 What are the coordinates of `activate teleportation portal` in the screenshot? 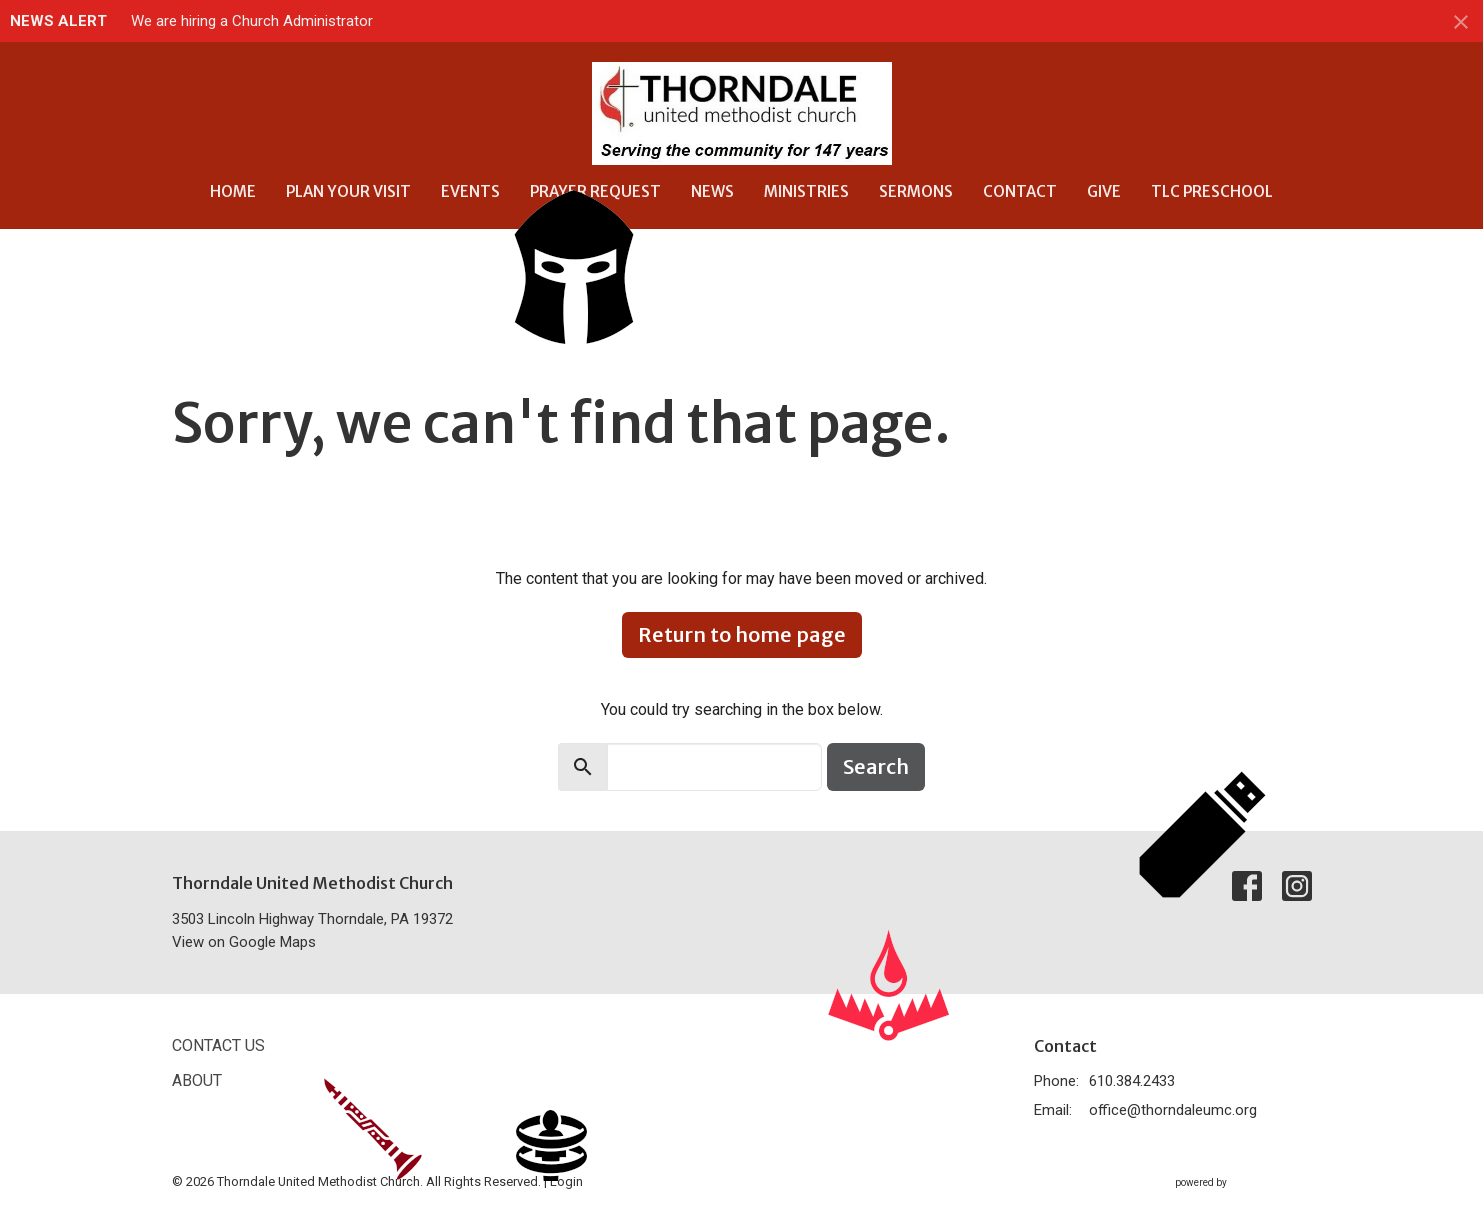 It's located at (551, 1145).